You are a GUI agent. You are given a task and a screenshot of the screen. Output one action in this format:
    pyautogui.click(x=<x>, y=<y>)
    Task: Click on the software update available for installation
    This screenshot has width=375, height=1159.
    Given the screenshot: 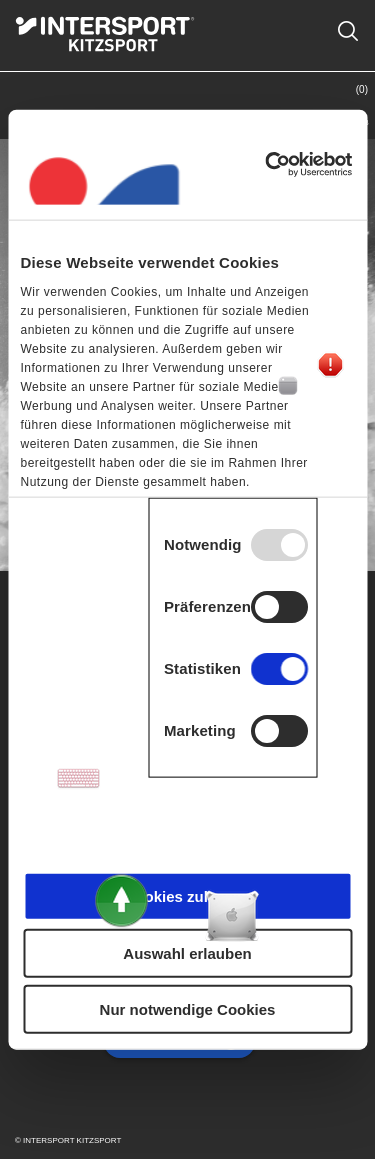 What is the action you would take?
    pyautogui.click(x=121, y=900)
    